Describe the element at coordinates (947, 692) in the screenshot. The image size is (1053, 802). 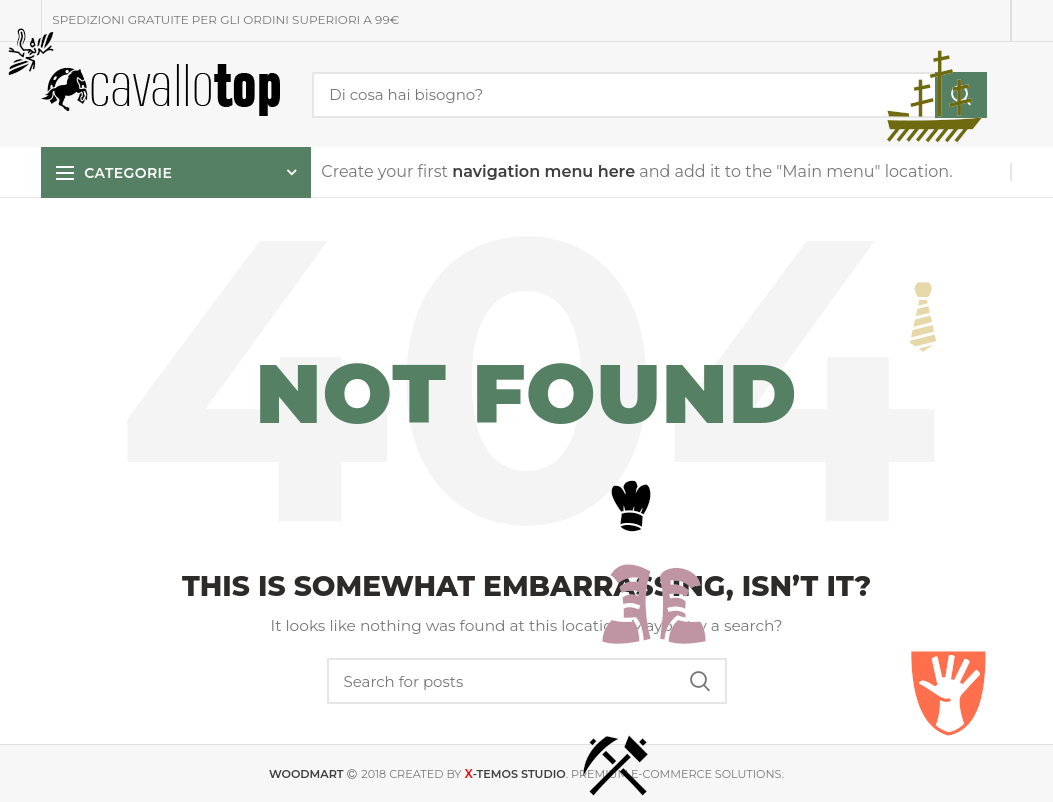
I see `indicates a blocked or restricted action` at that location.